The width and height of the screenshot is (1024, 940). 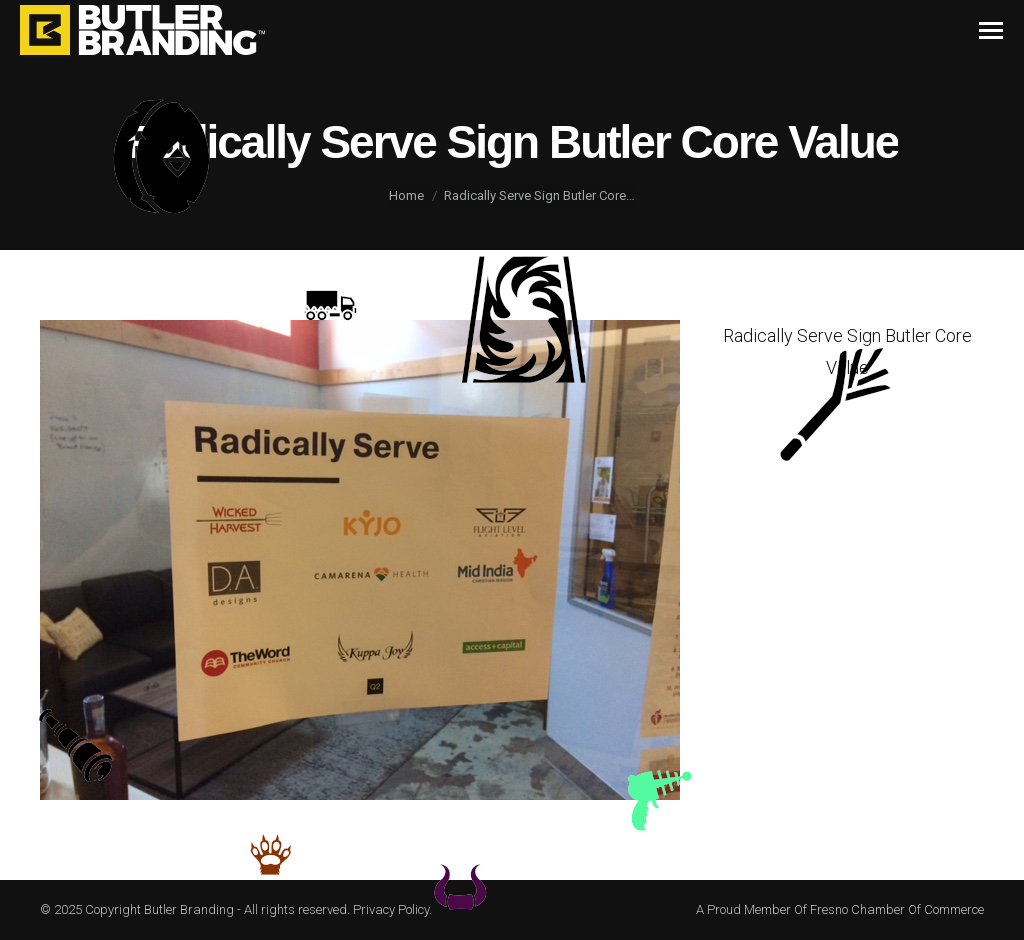 What do you see at coordinates (75, 745) in the screenshot?
I see `search or explore content` at bounding box center [75, 745].